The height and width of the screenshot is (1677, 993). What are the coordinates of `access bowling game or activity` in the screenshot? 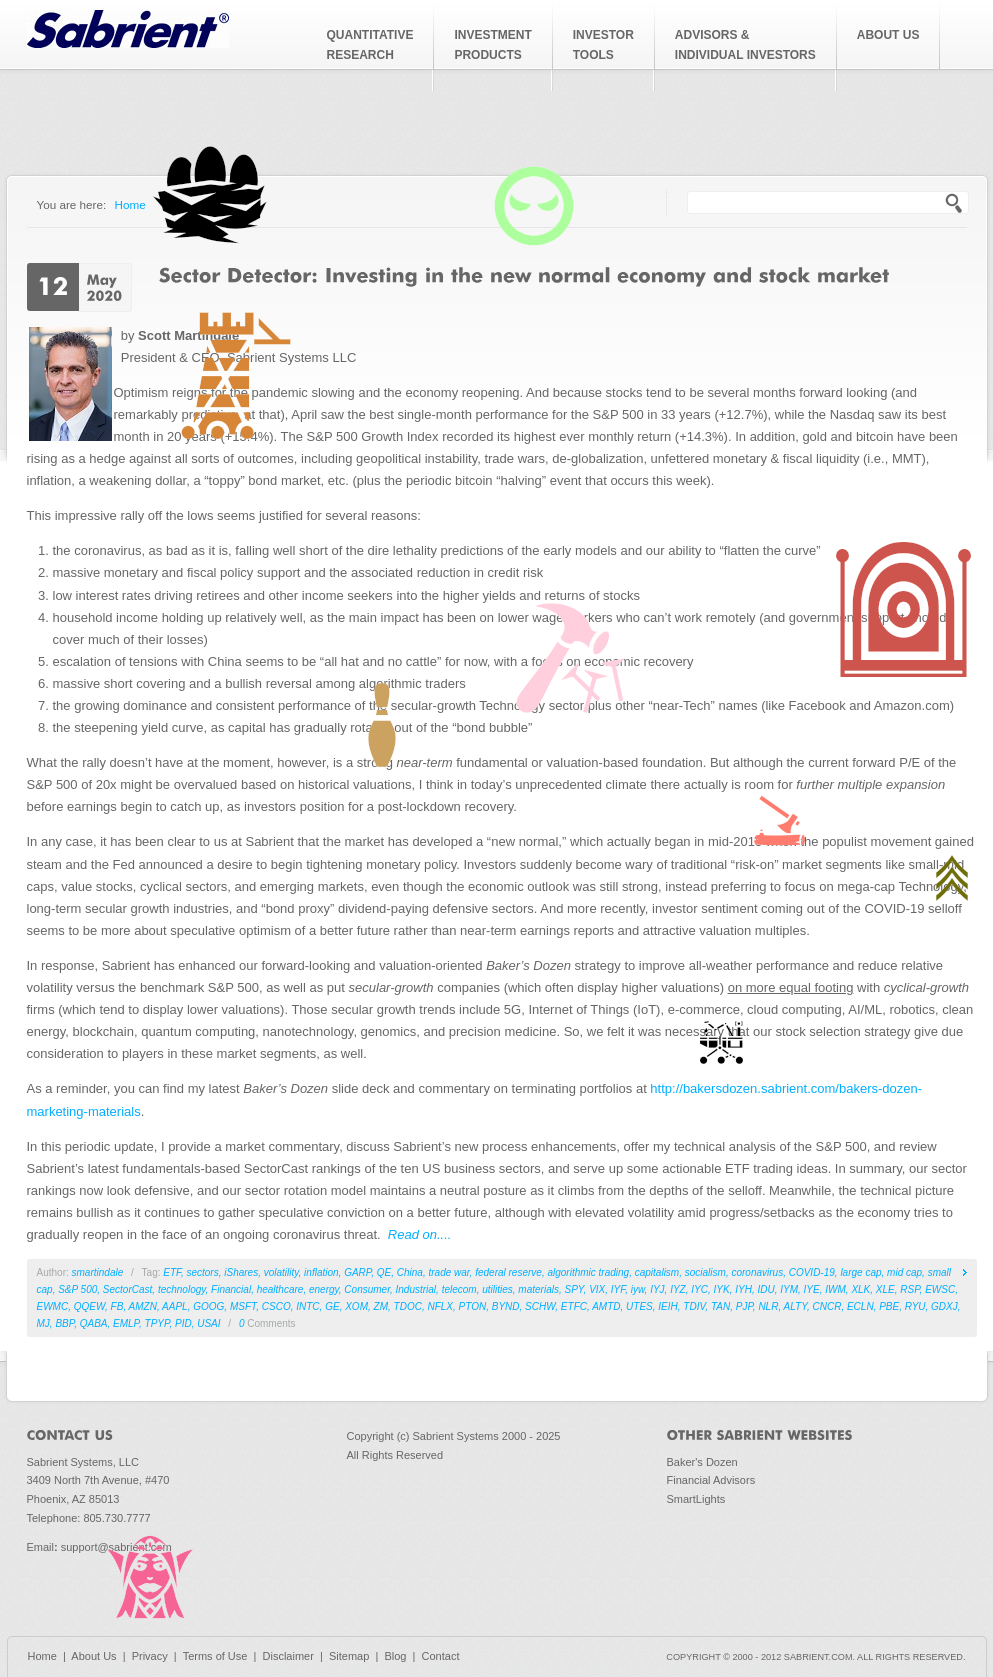 It's located at (382, 725).